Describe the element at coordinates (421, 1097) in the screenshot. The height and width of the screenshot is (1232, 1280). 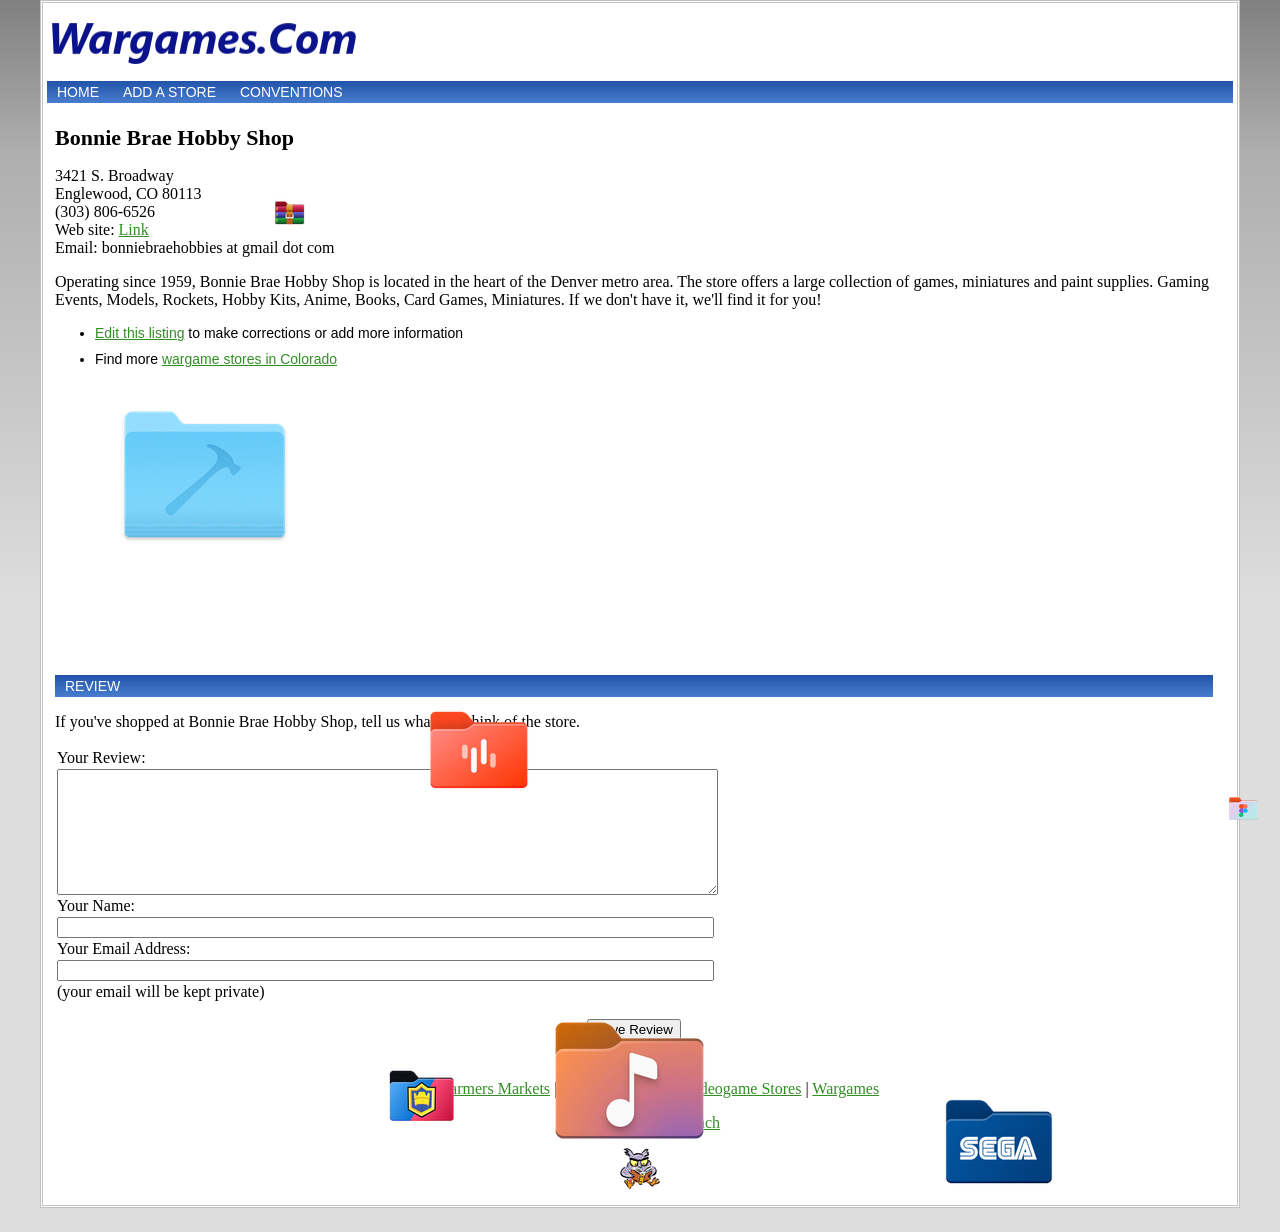
I see `open clash royale game files folder` at that location.